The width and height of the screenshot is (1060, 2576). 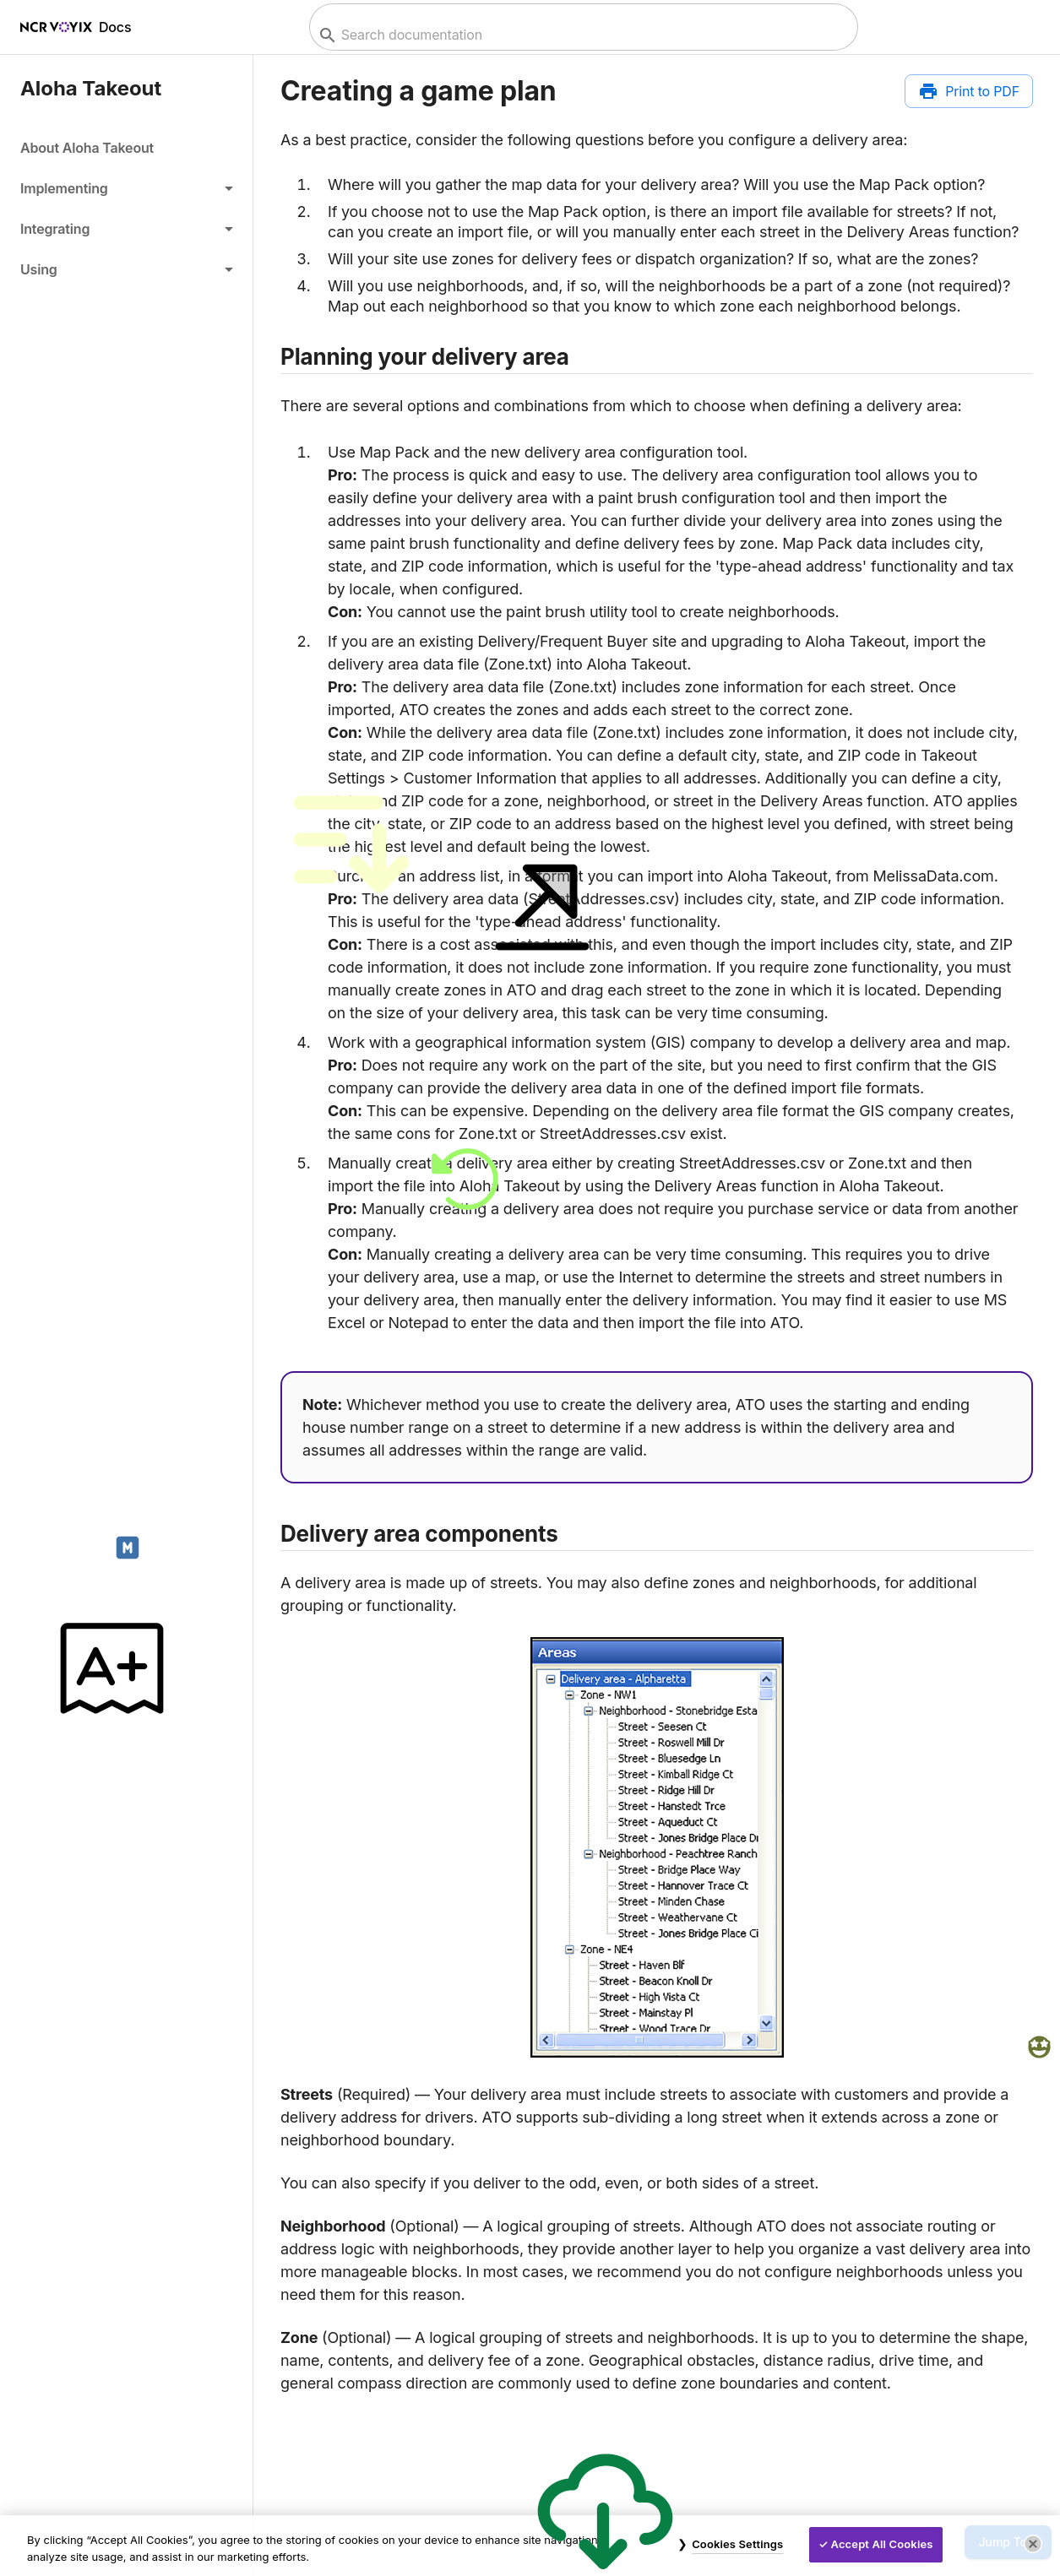 What do you see at coordinates (467, 1179) in the screenshot?
I see `undo the last action` at bounding box center [467, 1179].